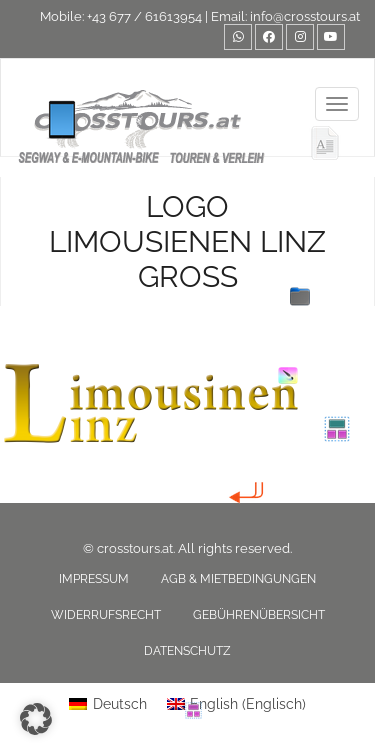 The image size is (375, 755). Describe the element at coordinates (193, 710) in the screenshot. I see `select all items in the current view` at that location.